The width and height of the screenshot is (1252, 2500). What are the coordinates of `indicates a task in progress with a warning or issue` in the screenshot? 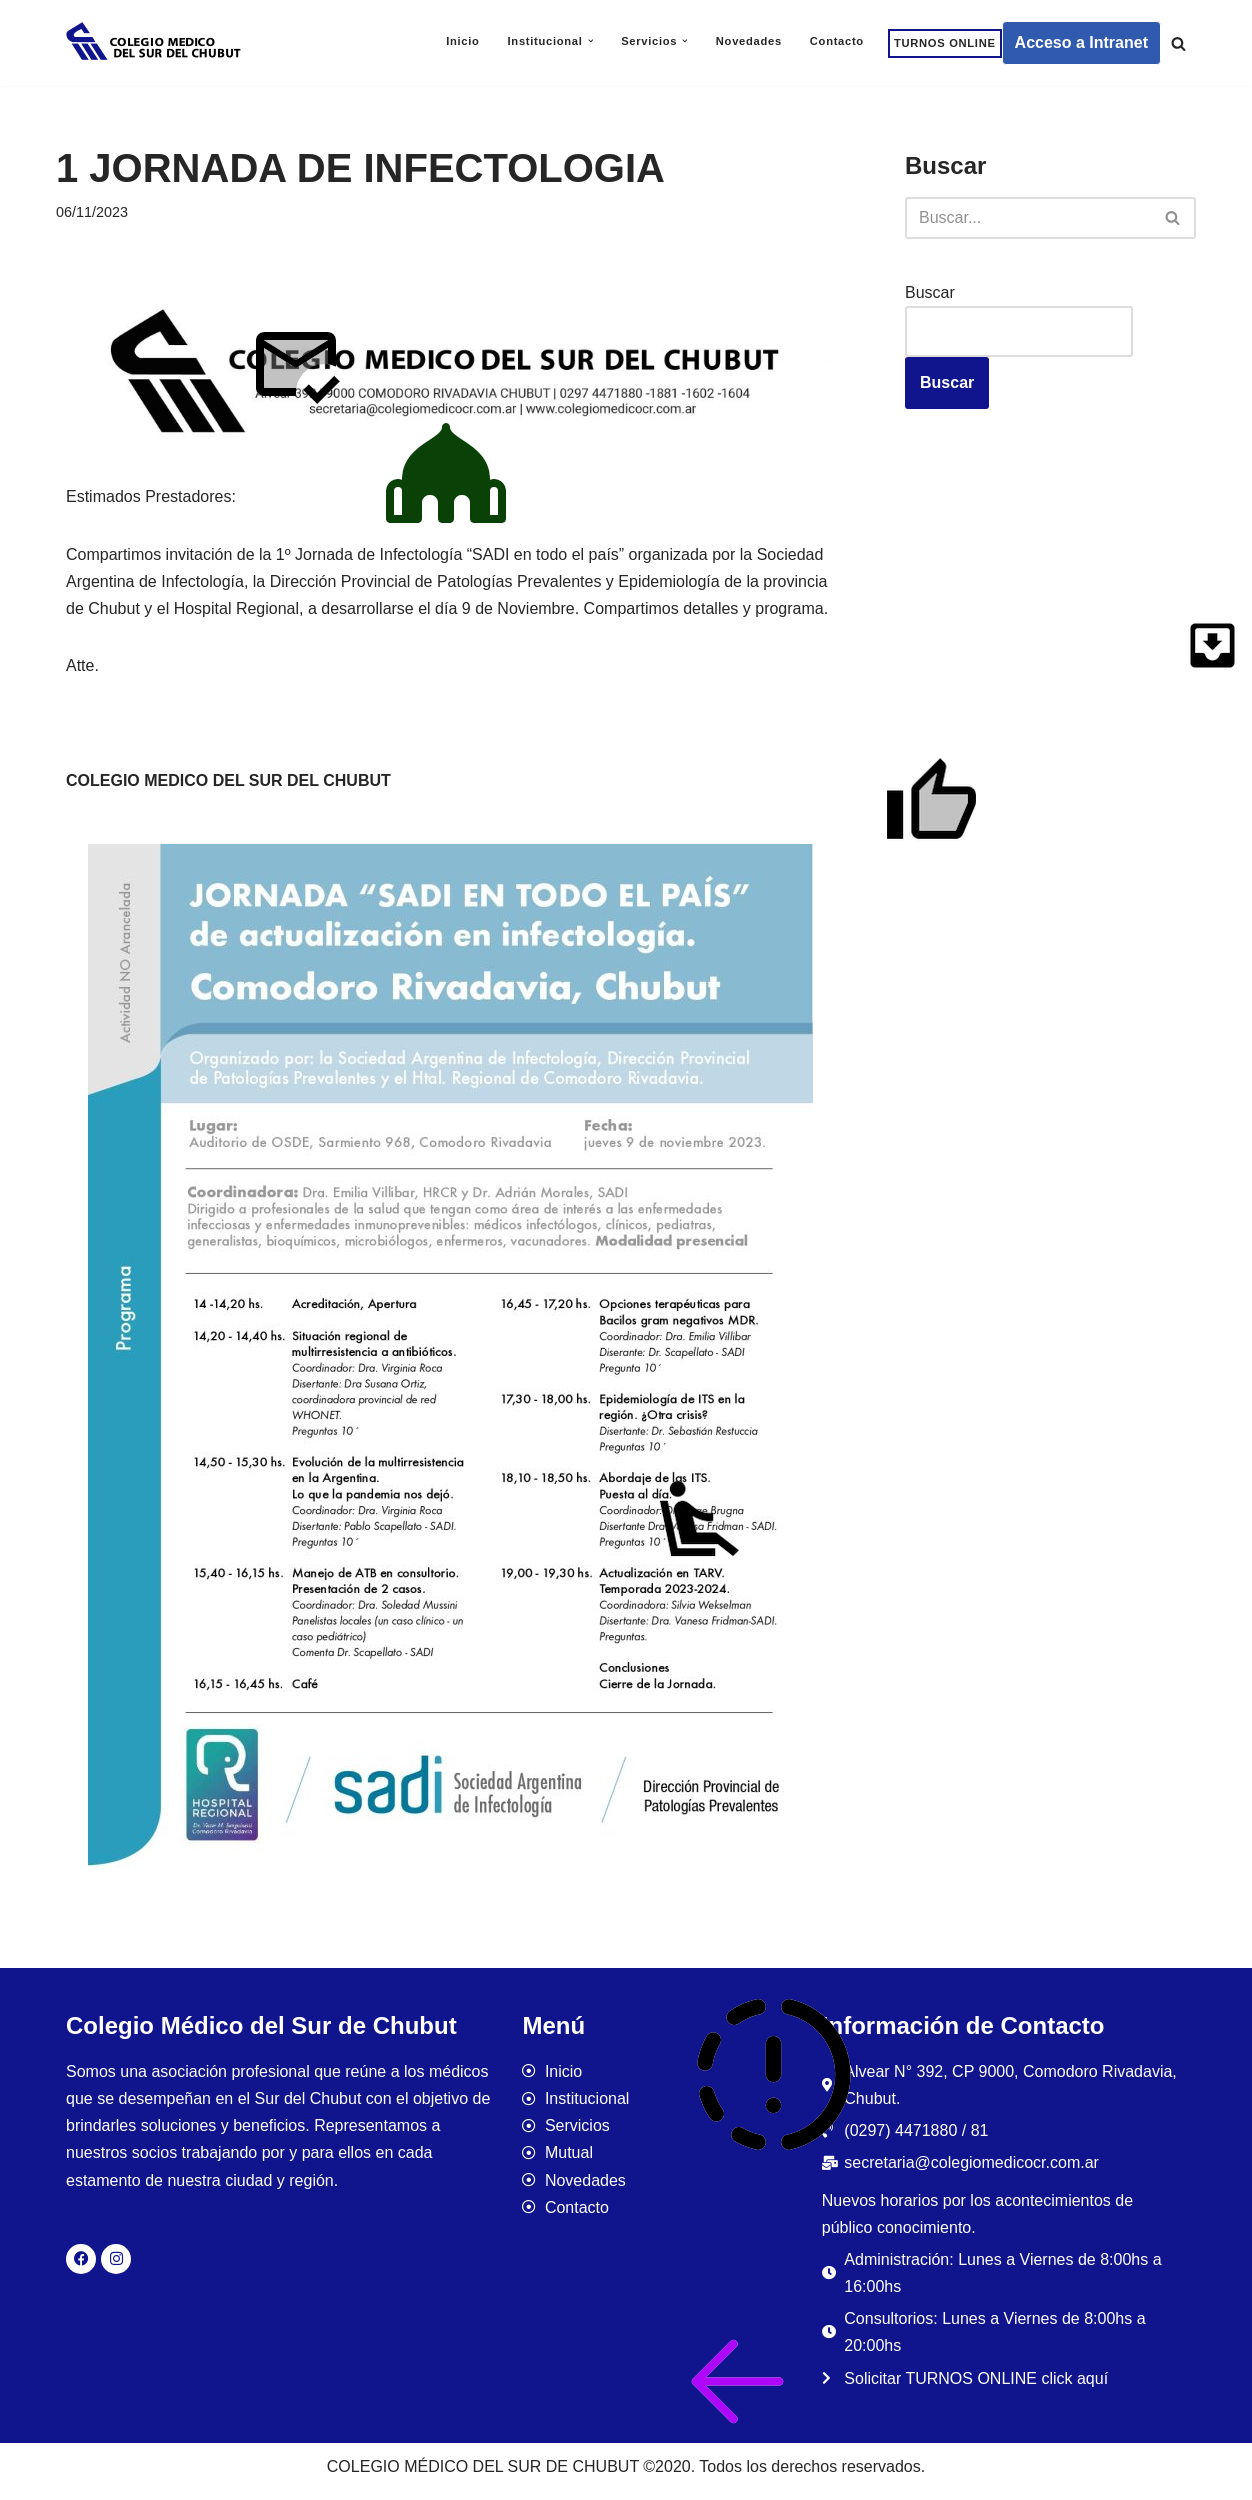 It's located at (773, 2074).